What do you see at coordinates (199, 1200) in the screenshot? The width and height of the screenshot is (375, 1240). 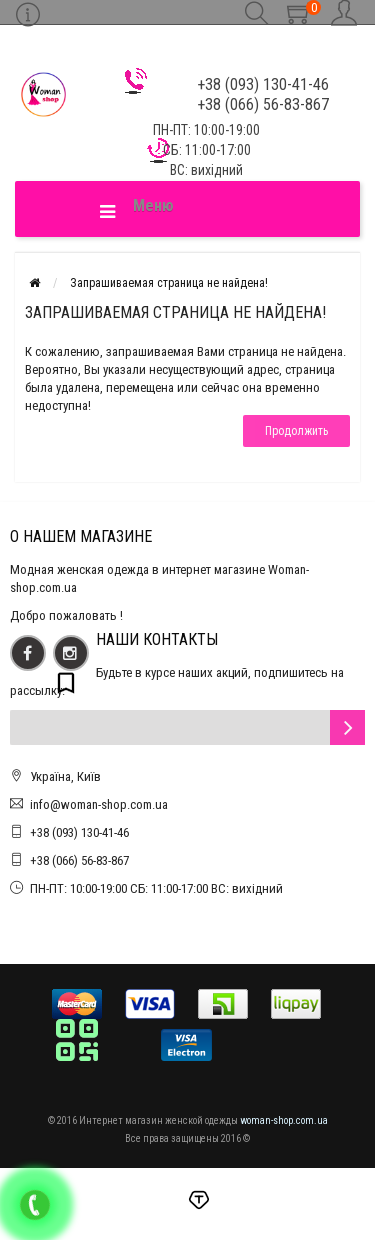 I see `tether (USDT) cryptocurrency logo` at bounding box center [199, 1200].